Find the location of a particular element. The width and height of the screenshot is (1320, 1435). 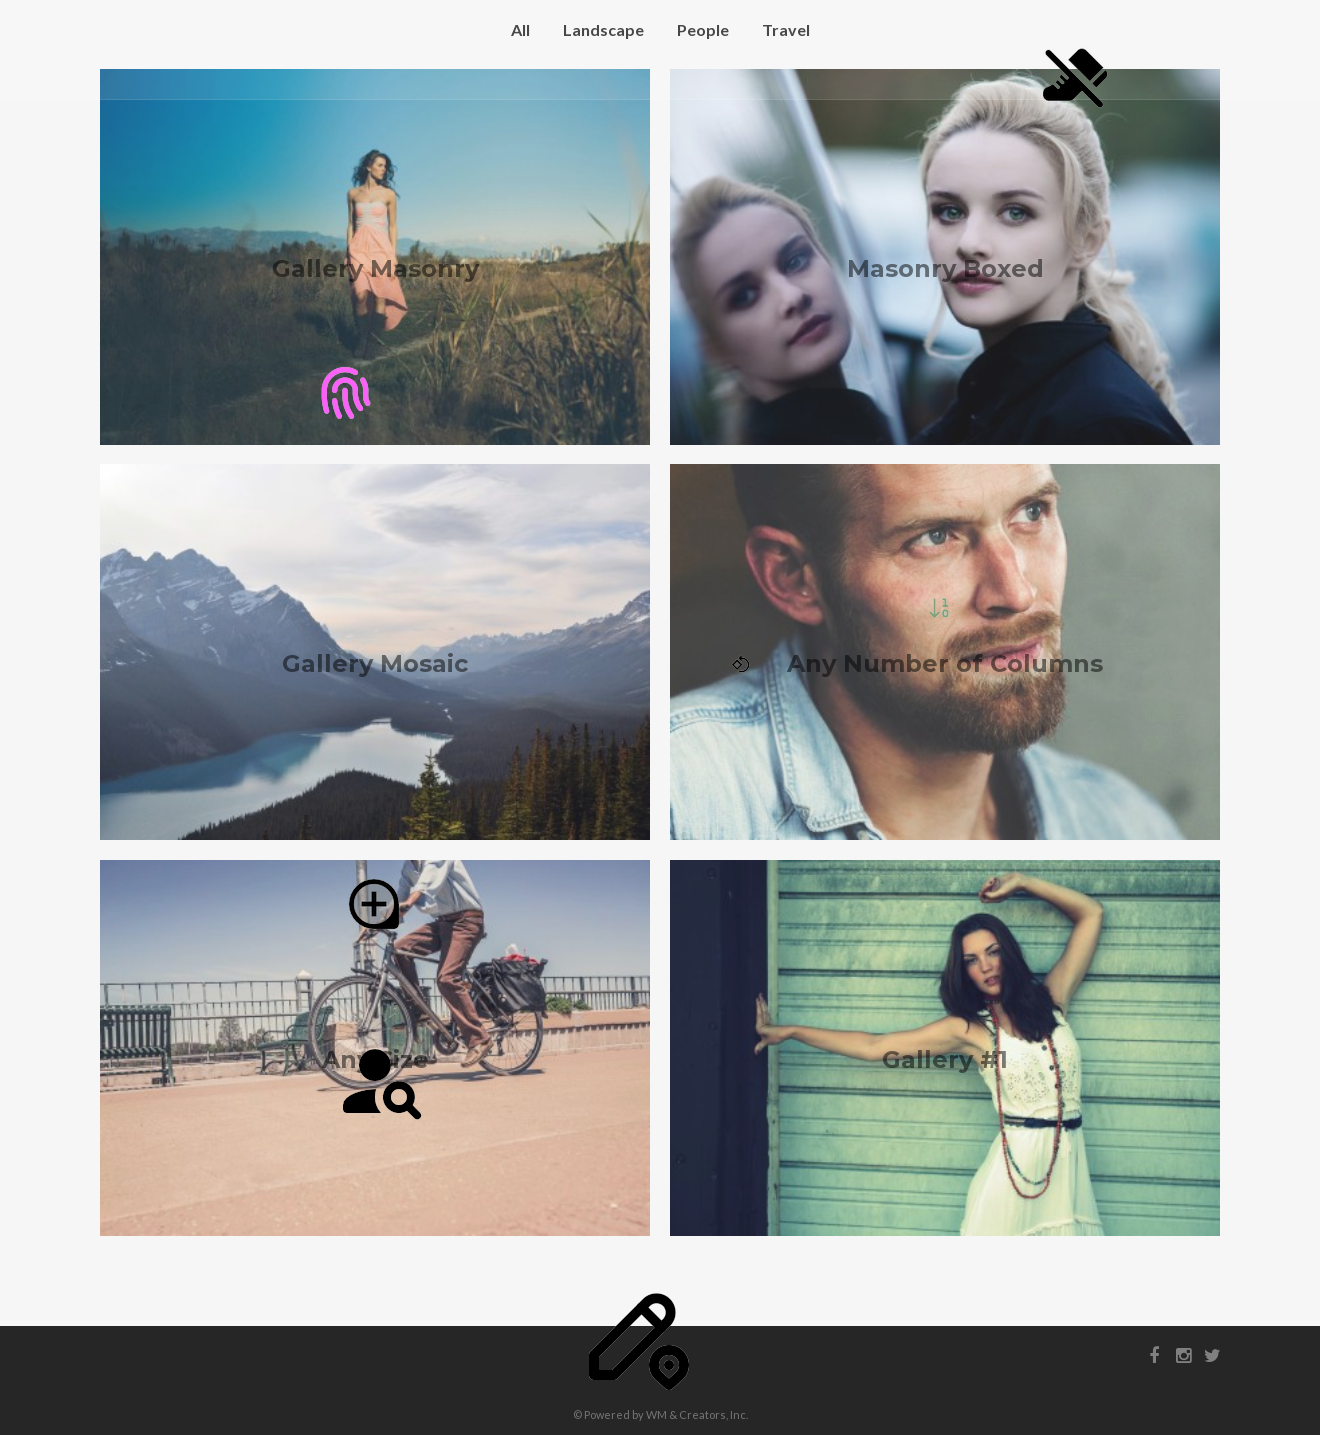

add a new image or photo is located at coordinates (374, 904).